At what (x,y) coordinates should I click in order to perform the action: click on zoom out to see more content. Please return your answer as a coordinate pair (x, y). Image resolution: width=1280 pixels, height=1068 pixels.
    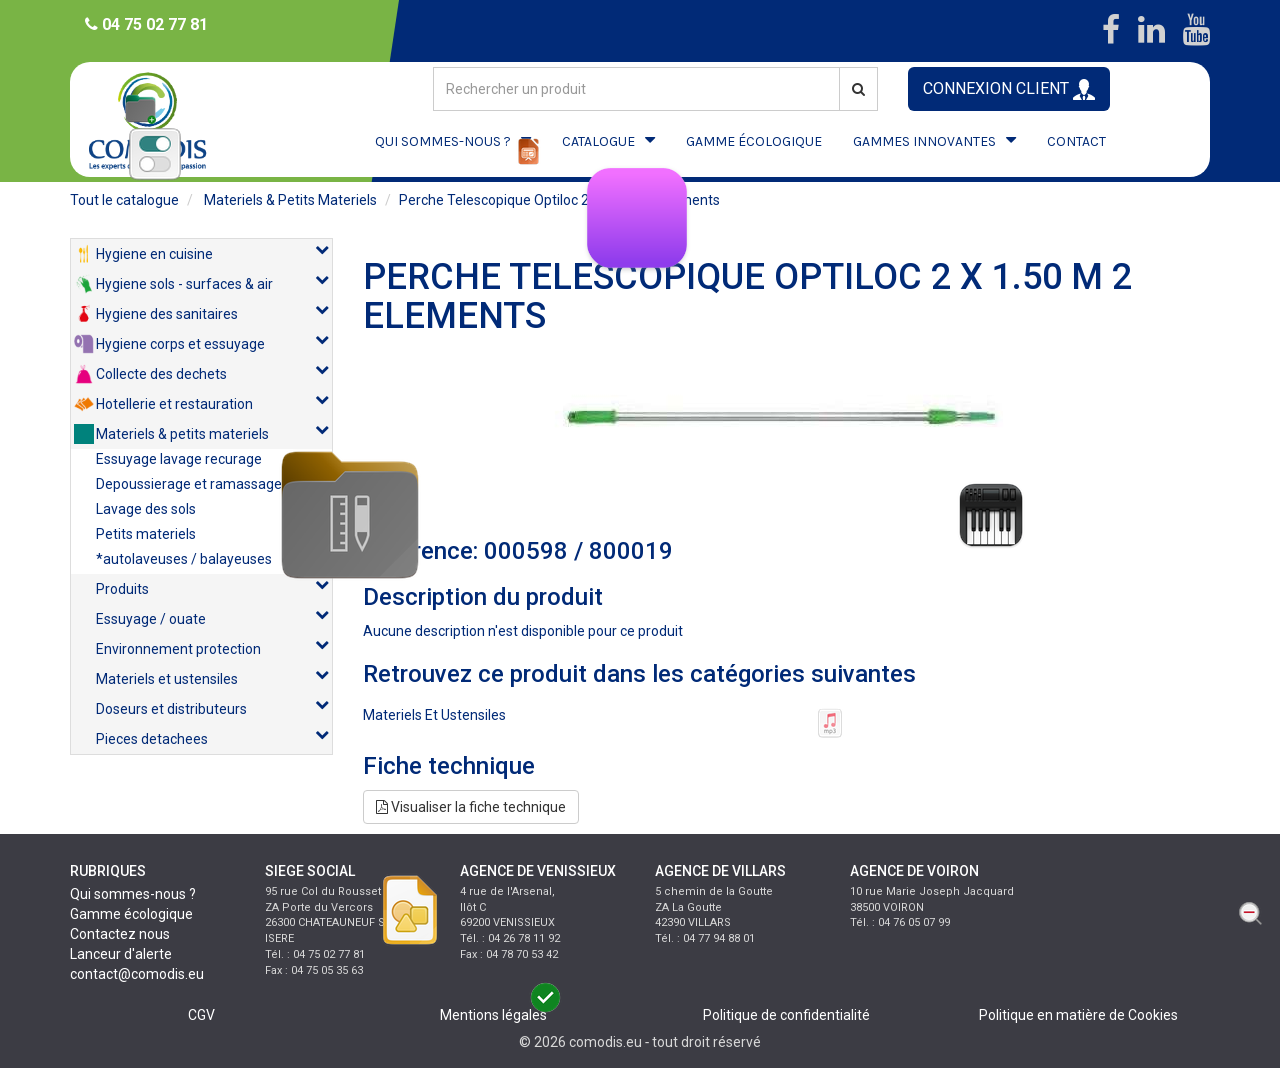
    Looking at the image, I should click on (1250, 913).